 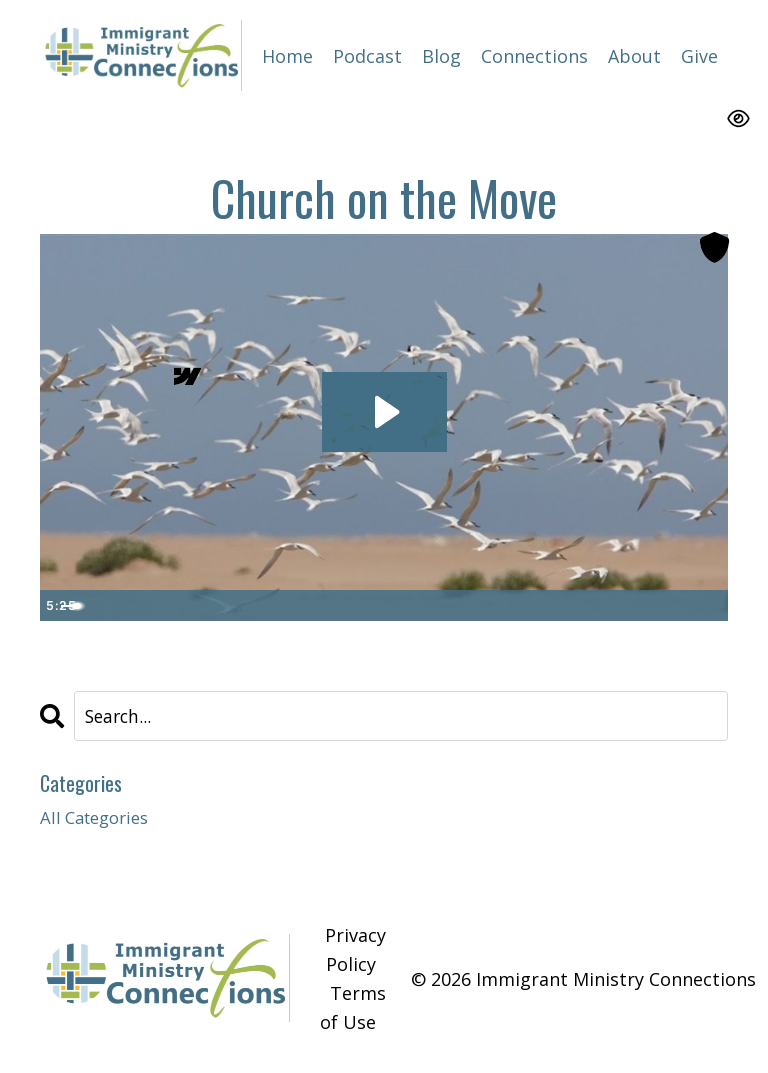 What do you see at coordinates (714, 247) in the screenshot?
I see `security or protection settings` at bounding box center [714, 247].